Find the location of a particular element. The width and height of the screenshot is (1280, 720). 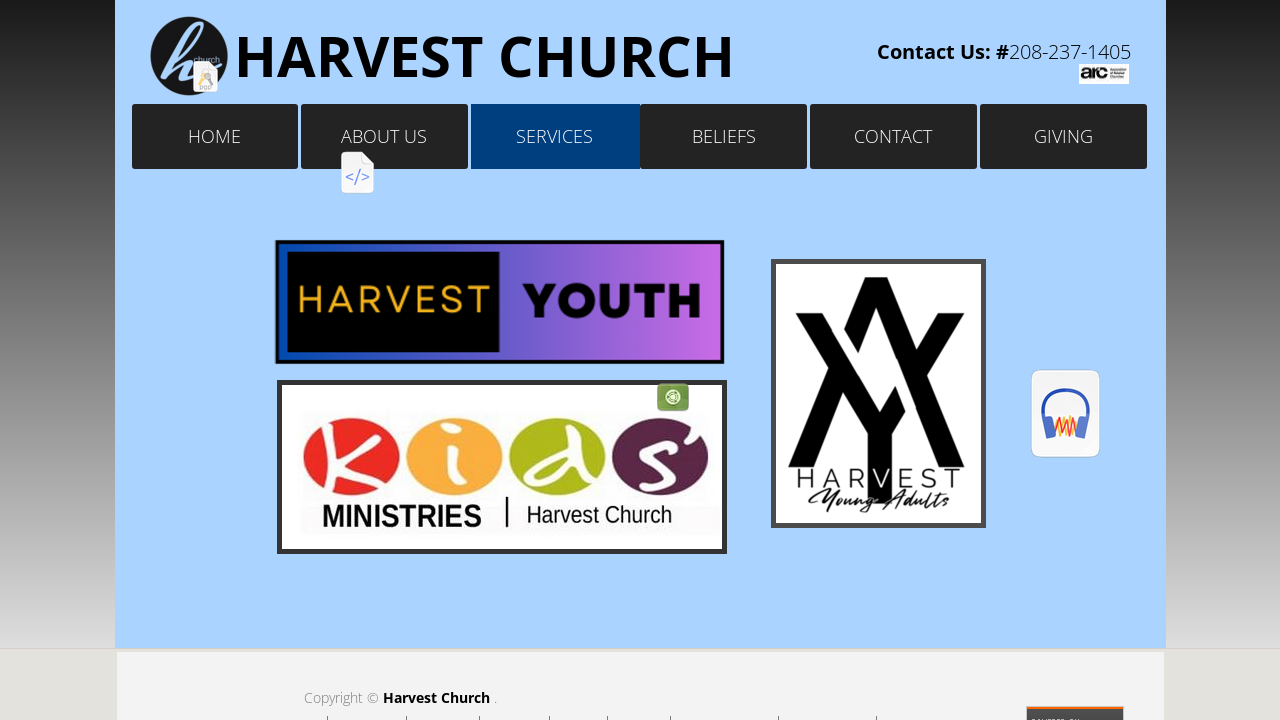

an audacity audio project file is located at coordinates (1065, 413).